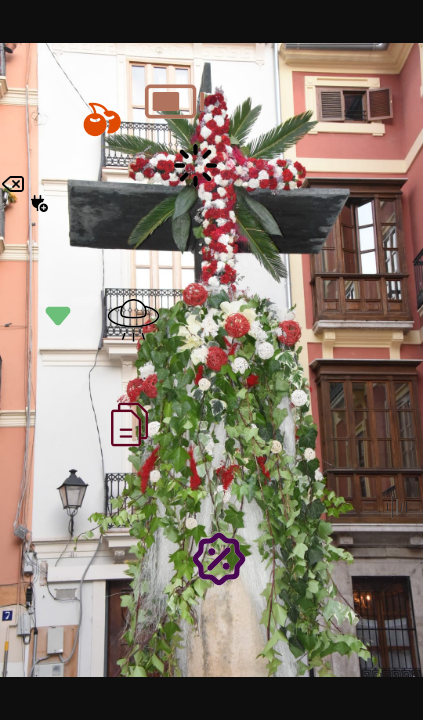 The image size is (423, 720). I want to click on view all files, so click(129, 424).